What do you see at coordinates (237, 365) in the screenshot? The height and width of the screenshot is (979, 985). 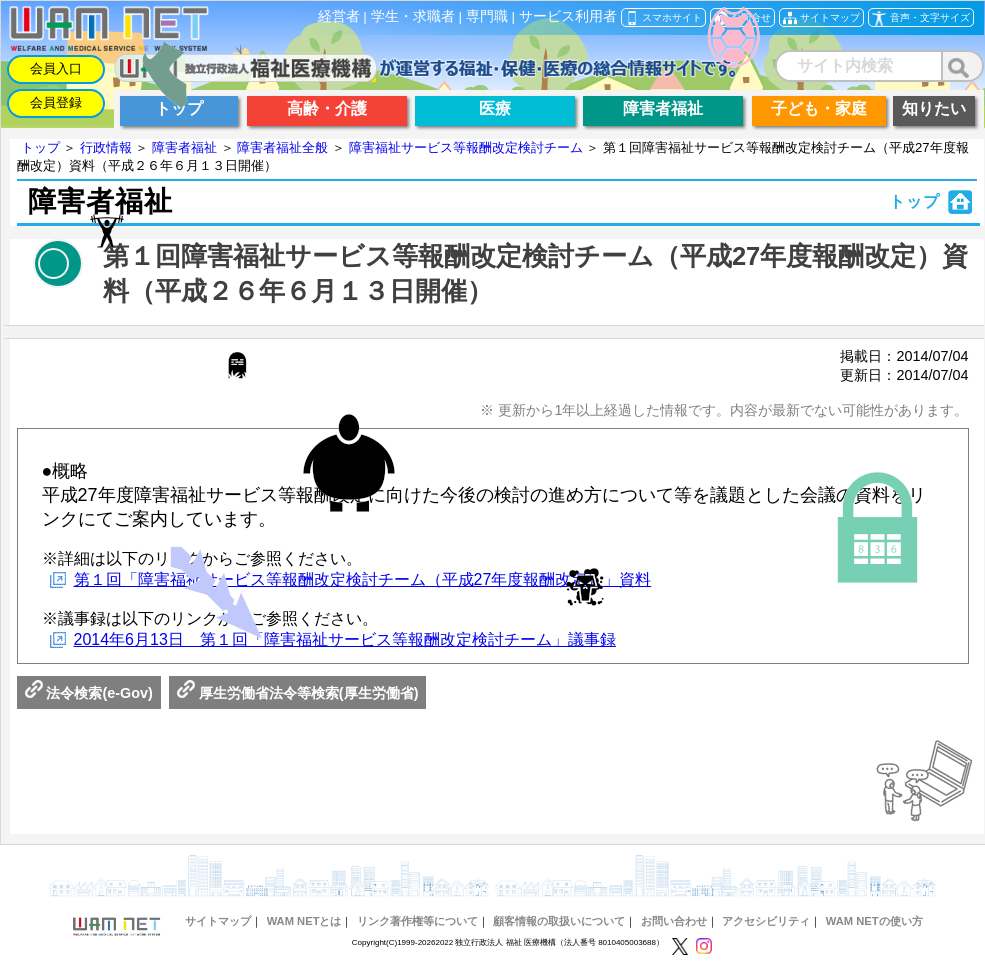 I see `indicates a deceased character or game over state` at bounding box center [237, 365].